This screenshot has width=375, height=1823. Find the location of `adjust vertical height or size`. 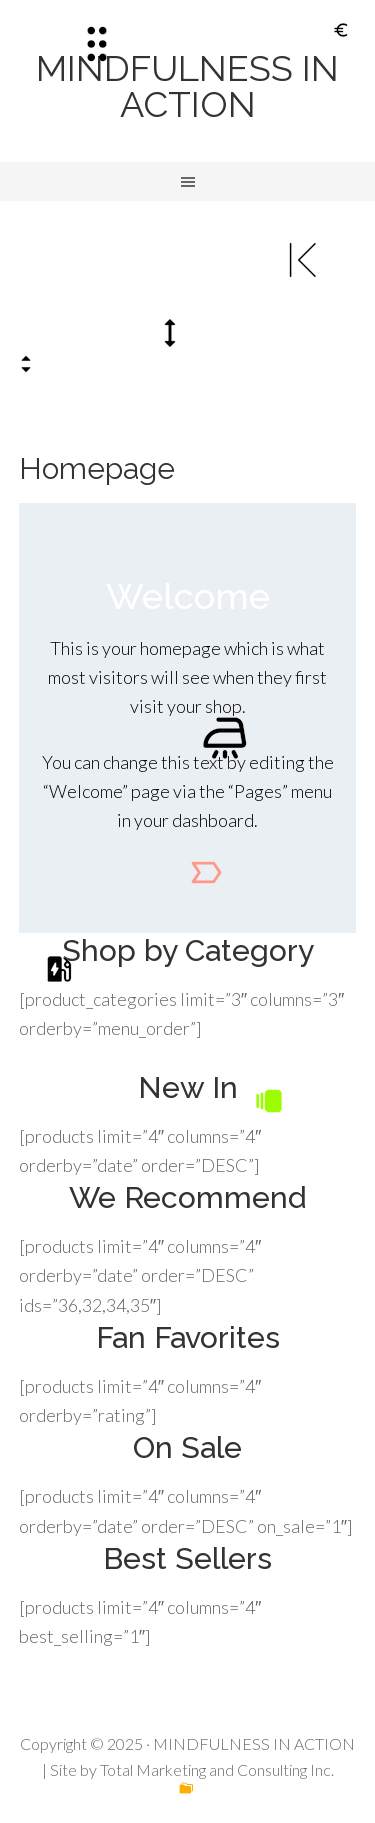

adjust vertical height or size is located at coordinates (170, 333).